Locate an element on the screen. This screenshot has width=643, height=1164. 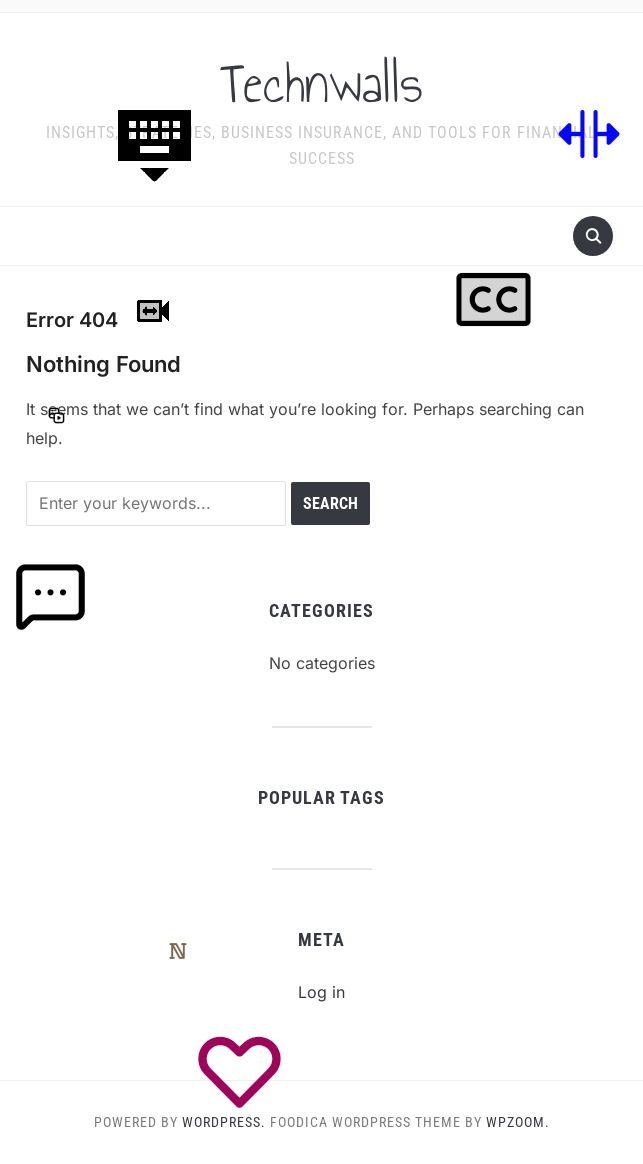
add to favorites is located at coordinates (239, 1069).